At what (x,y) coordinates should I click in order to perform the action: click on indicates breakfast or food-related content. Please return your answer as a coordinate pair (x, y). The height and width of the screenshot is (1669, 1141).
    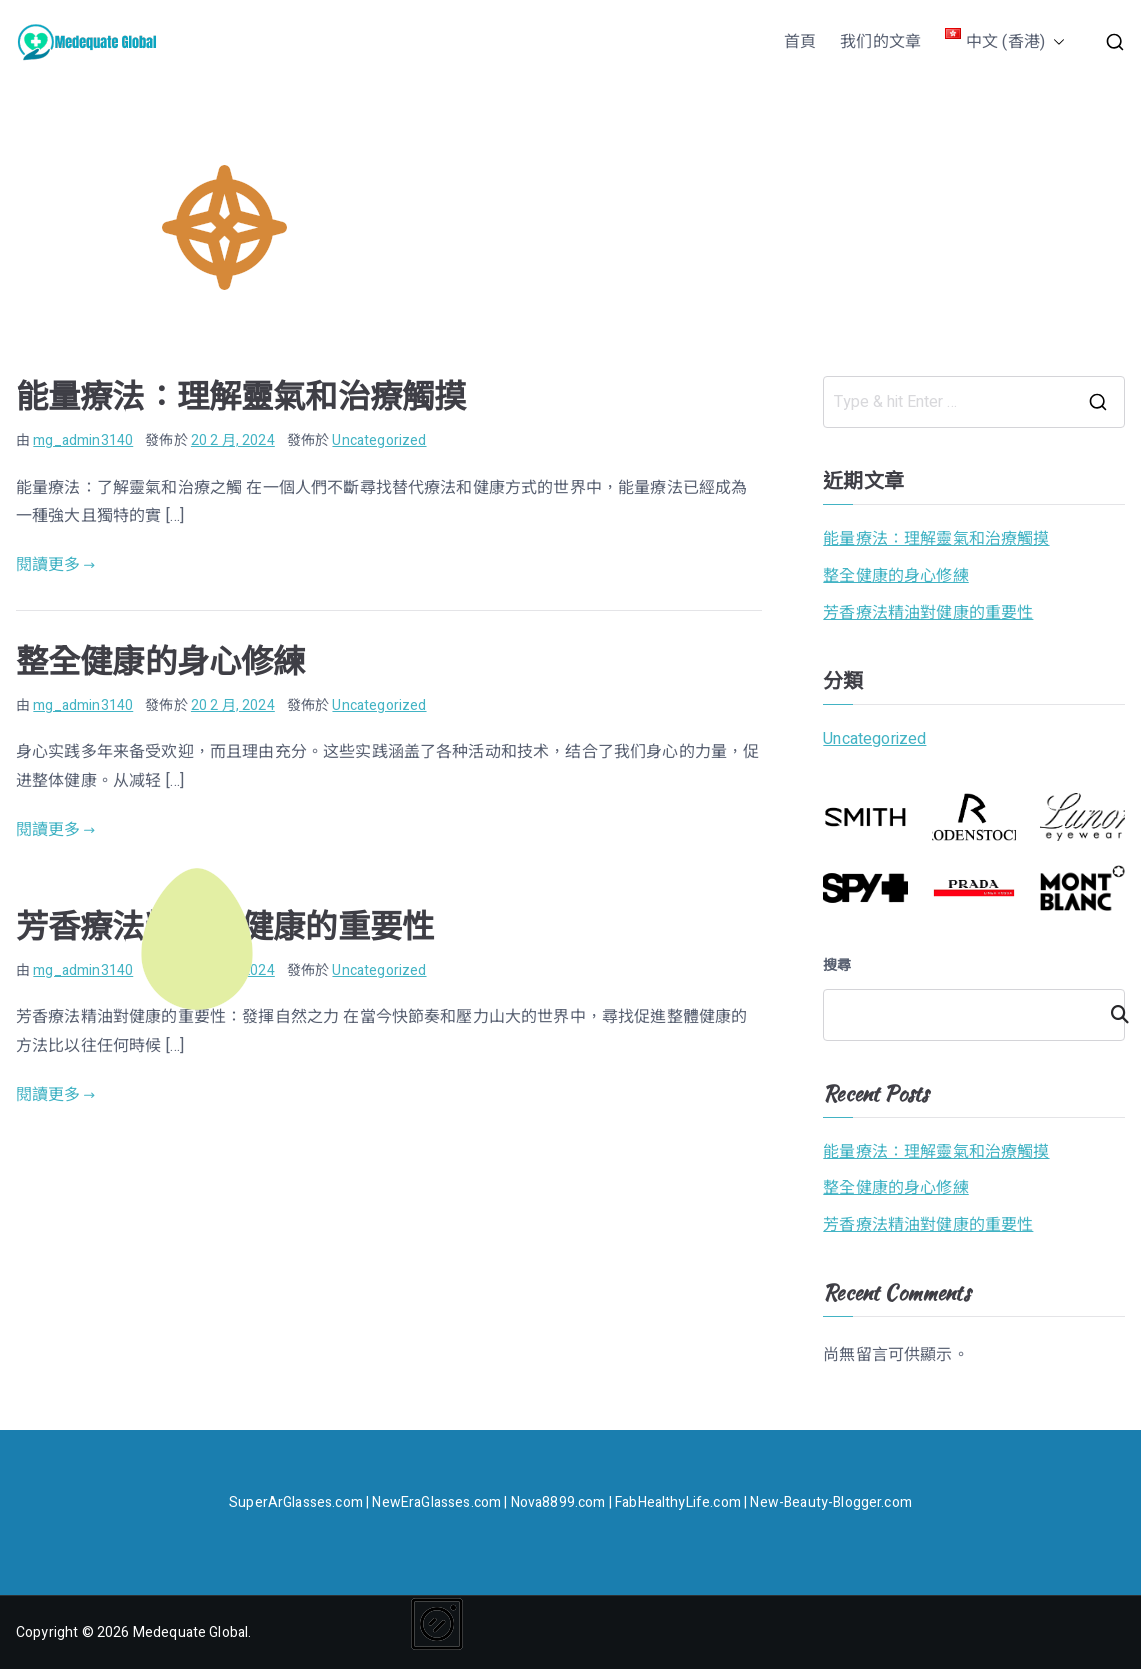
    Looking at the image, I should click on (197, 939).